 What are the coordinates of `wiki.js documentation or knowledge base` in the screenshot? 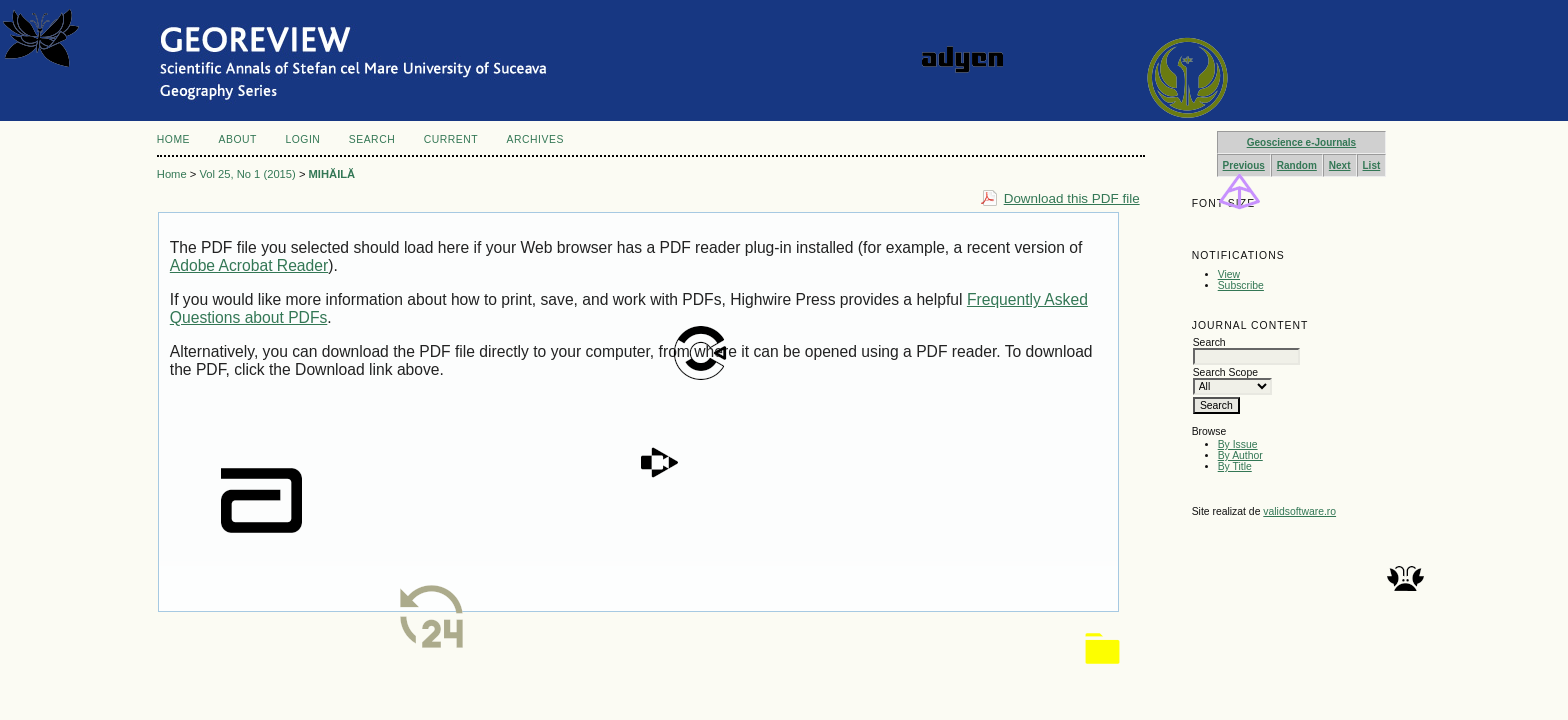 It's located at (41, 38).